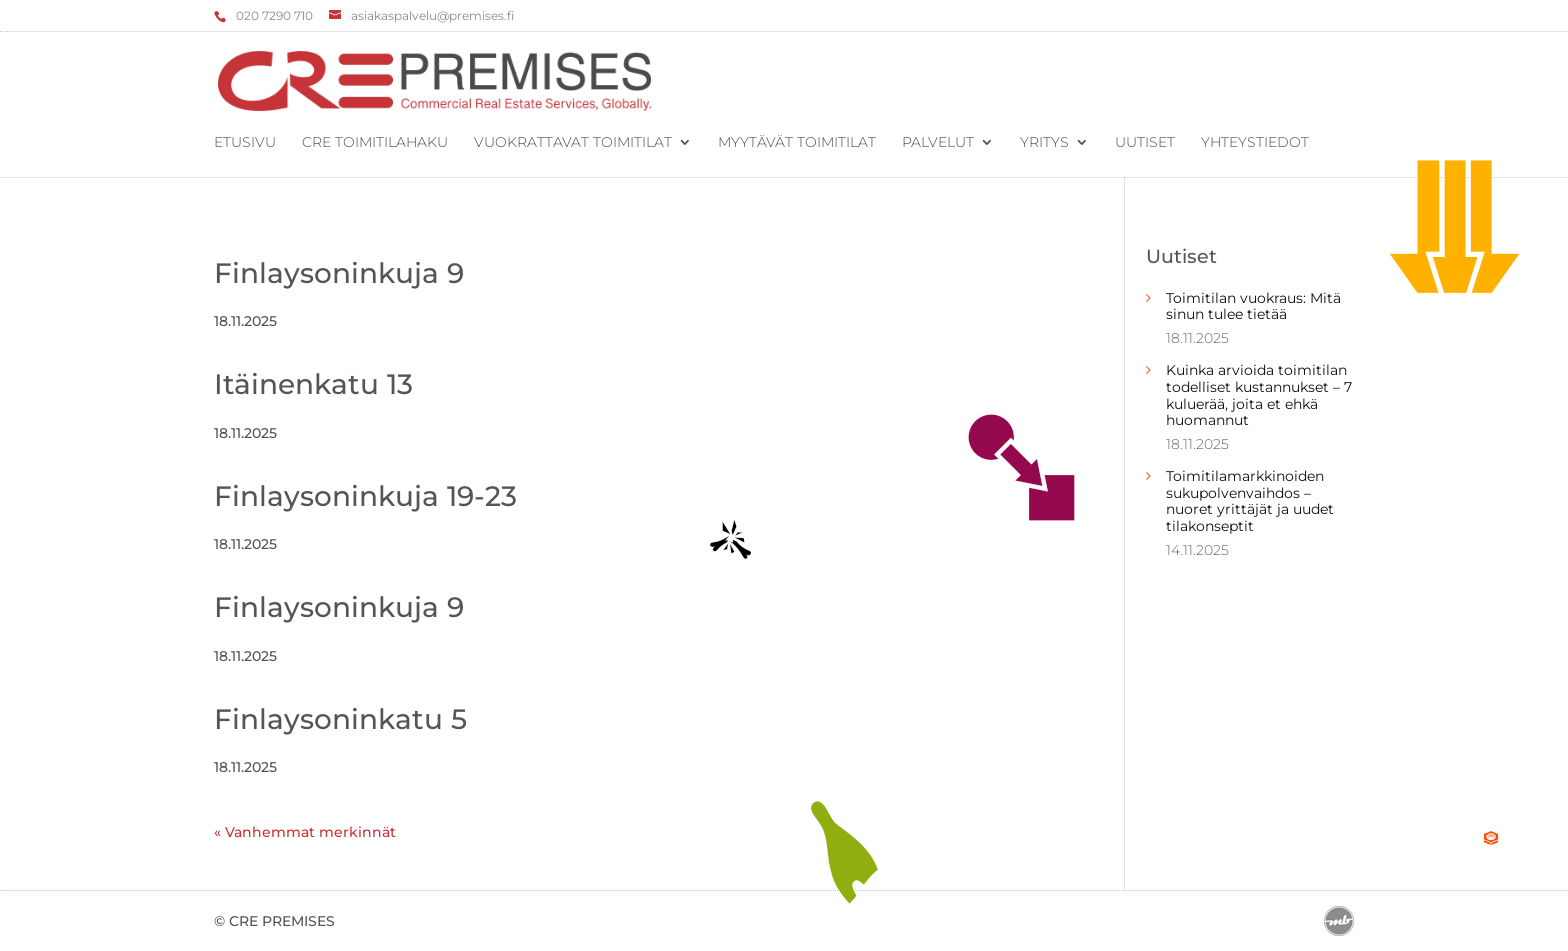 Image resolution: width=1568 pixels, height=951 pixels. I want to click on access hardware or mechanical settings, so click(1491, 838).